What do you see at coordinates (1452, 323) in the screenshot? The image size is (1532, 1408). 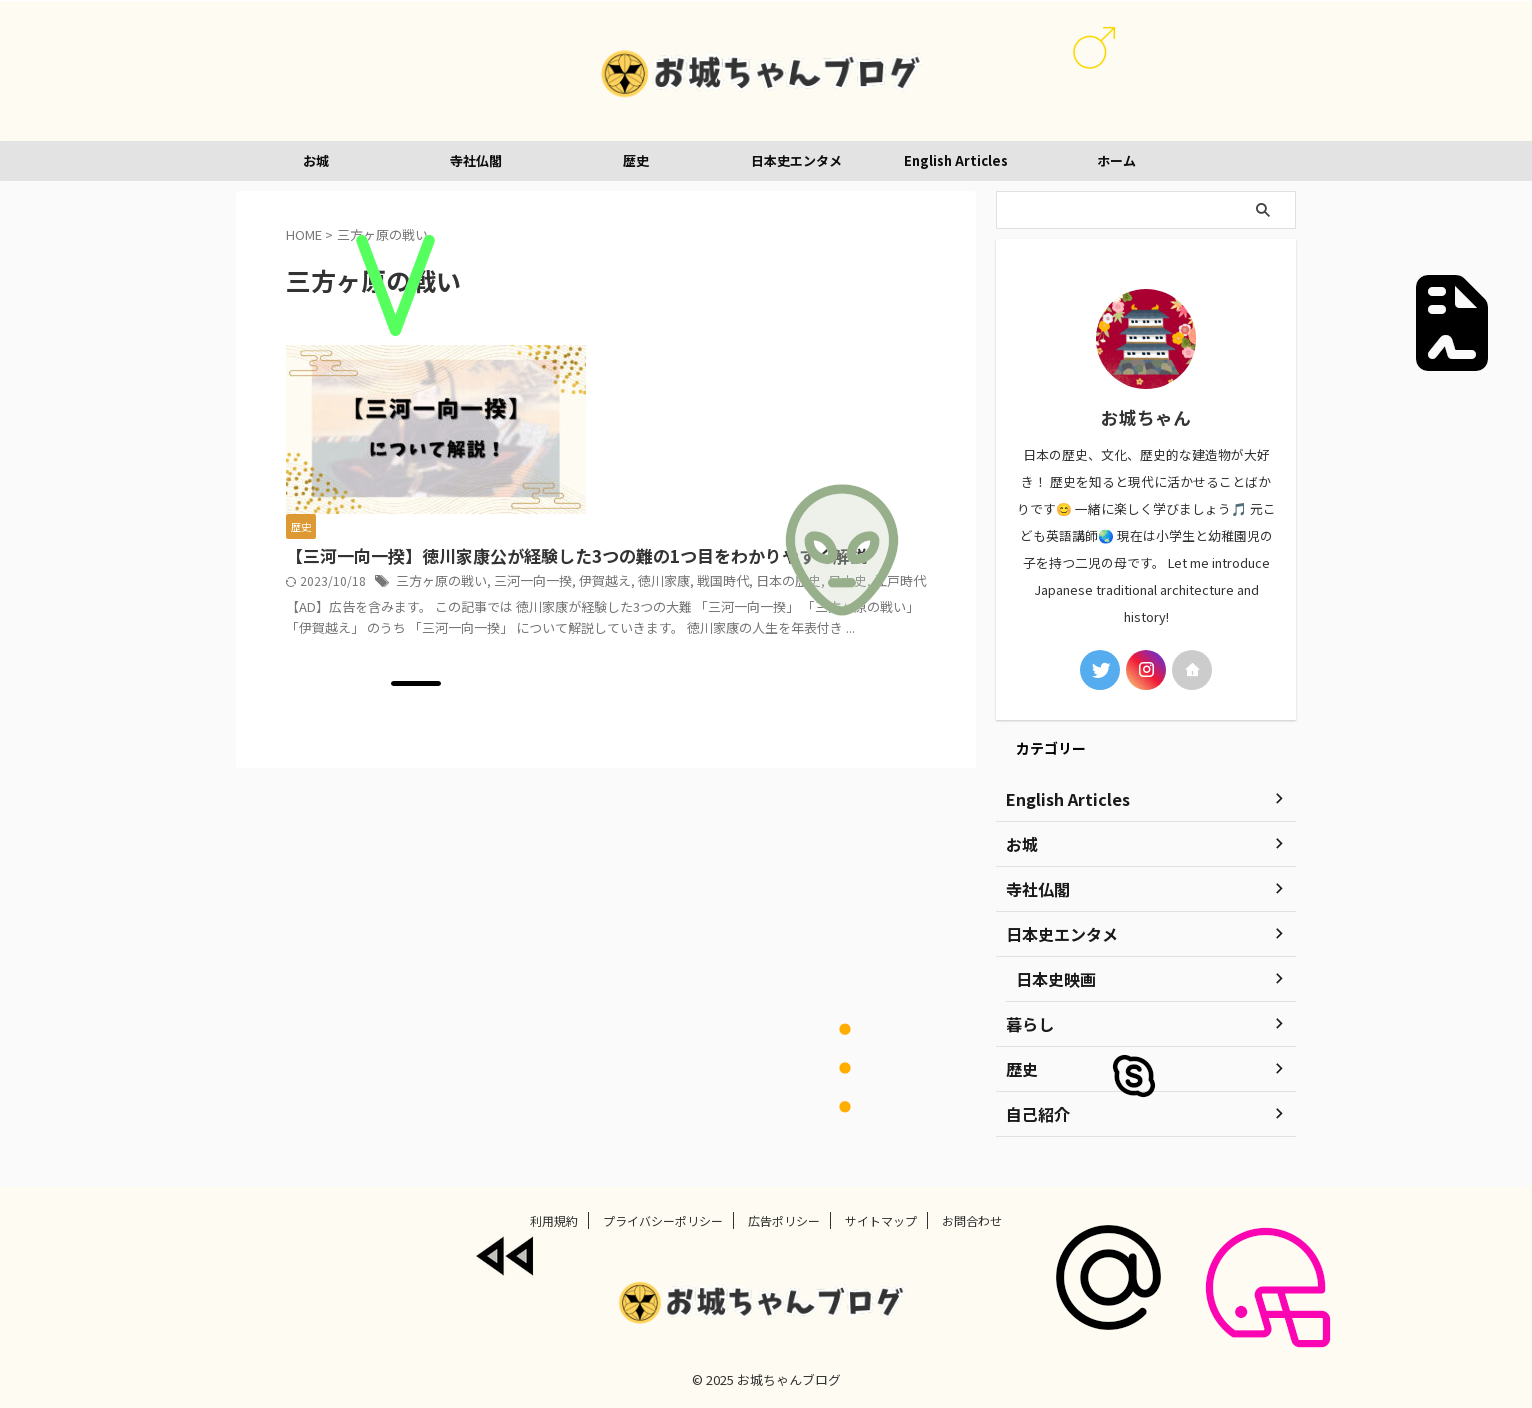 I see `view or sign a contract document` at bounding box center [1452, 323].